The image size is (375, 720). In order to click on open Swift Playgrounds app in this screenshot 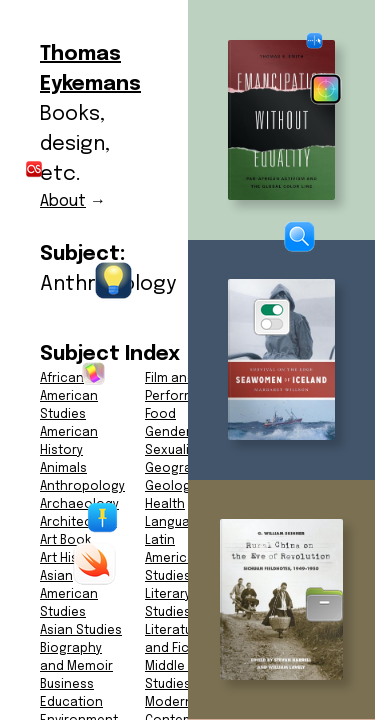, I will do `click(94, 563)`.